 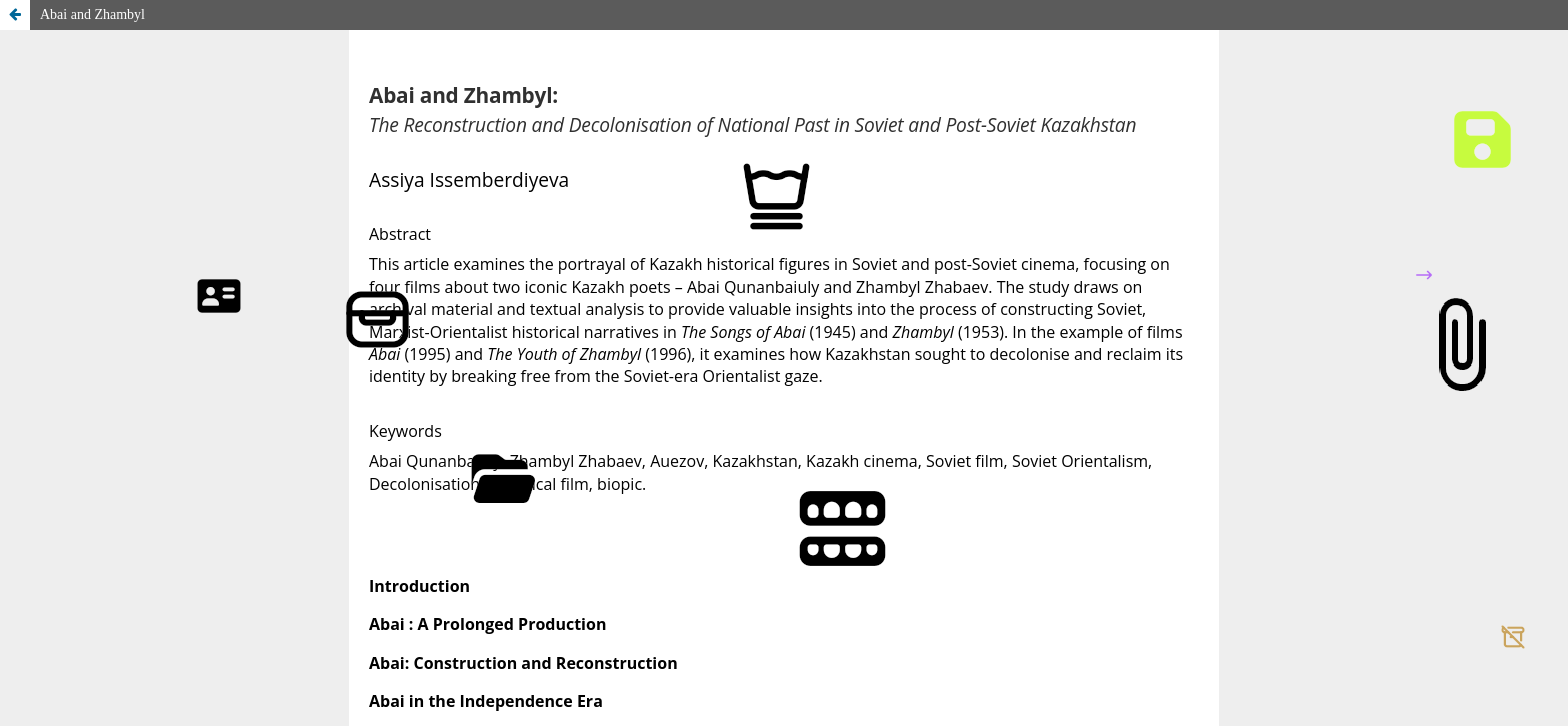 I want to click on disable archive functionality, so click(x=1513, y=637).